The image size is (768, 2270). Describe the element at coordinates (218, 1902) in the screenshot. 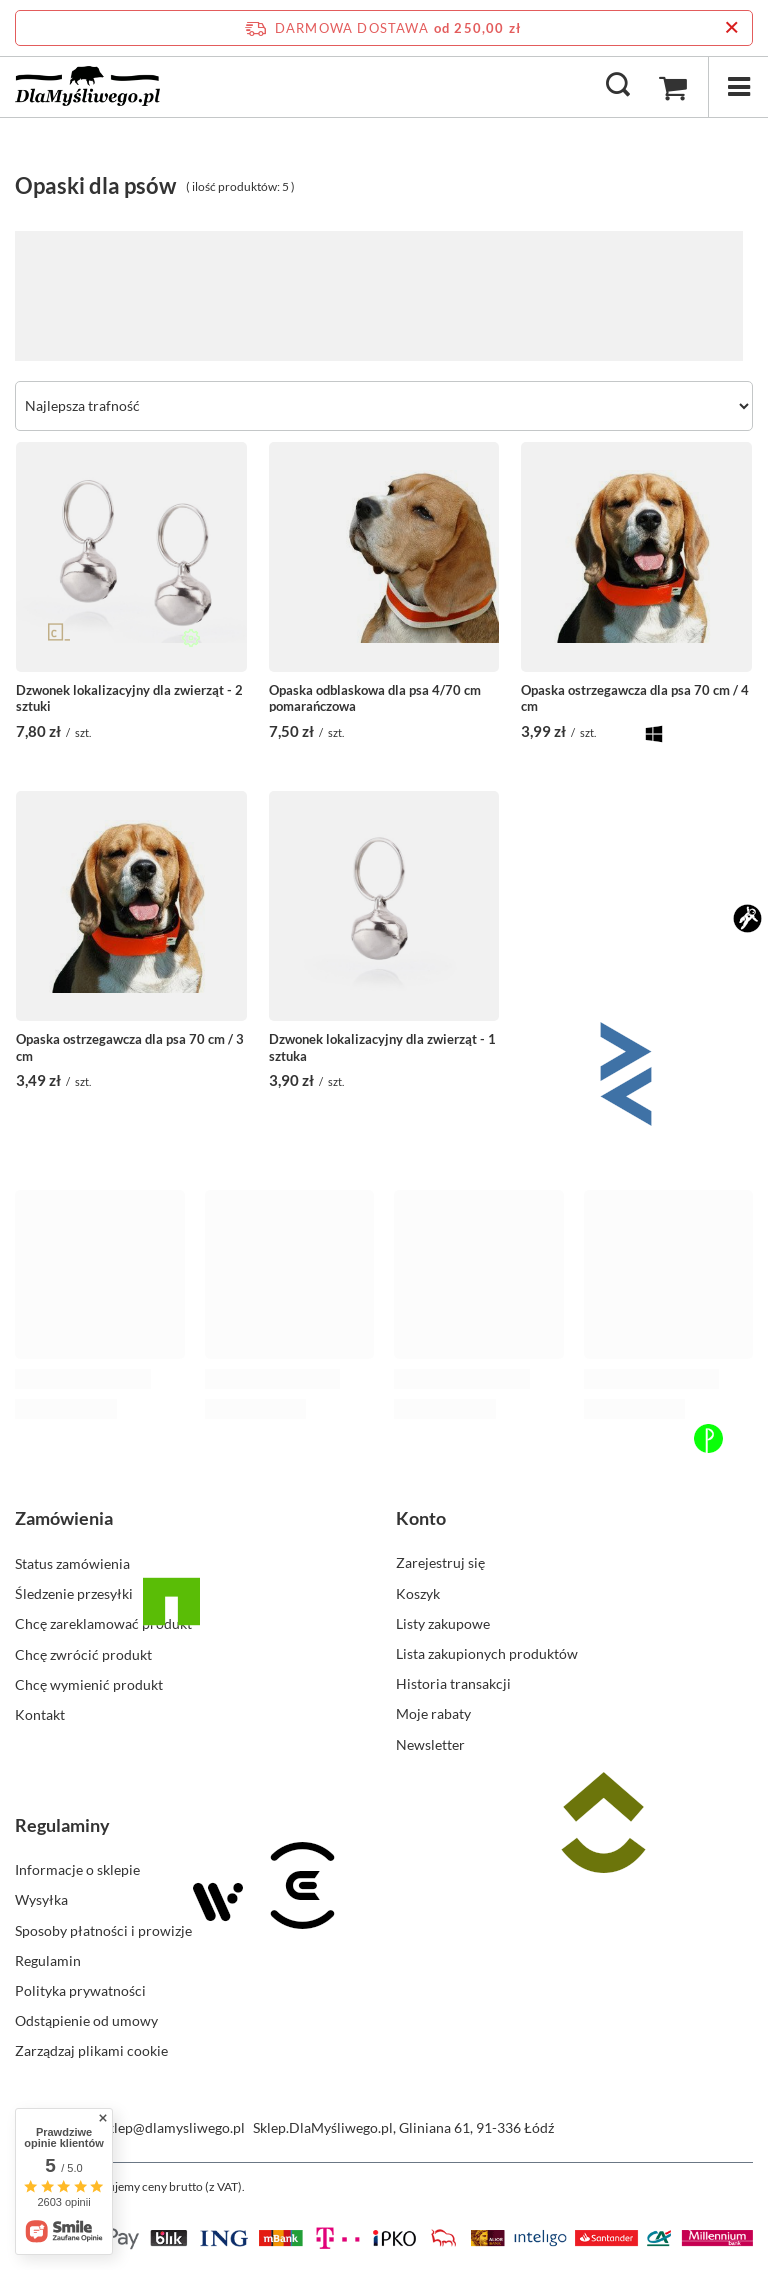

I see `open Wear OS companion app` at that location.